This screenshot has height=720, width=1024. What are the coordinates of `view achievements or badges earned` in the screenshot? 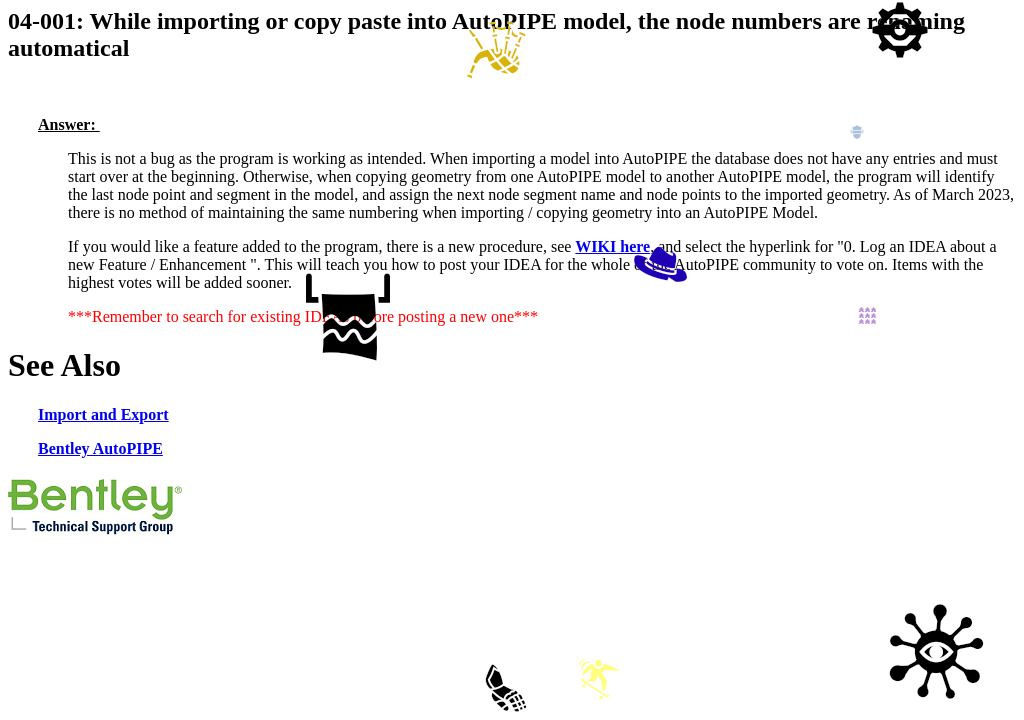 It's located at (857, 132).